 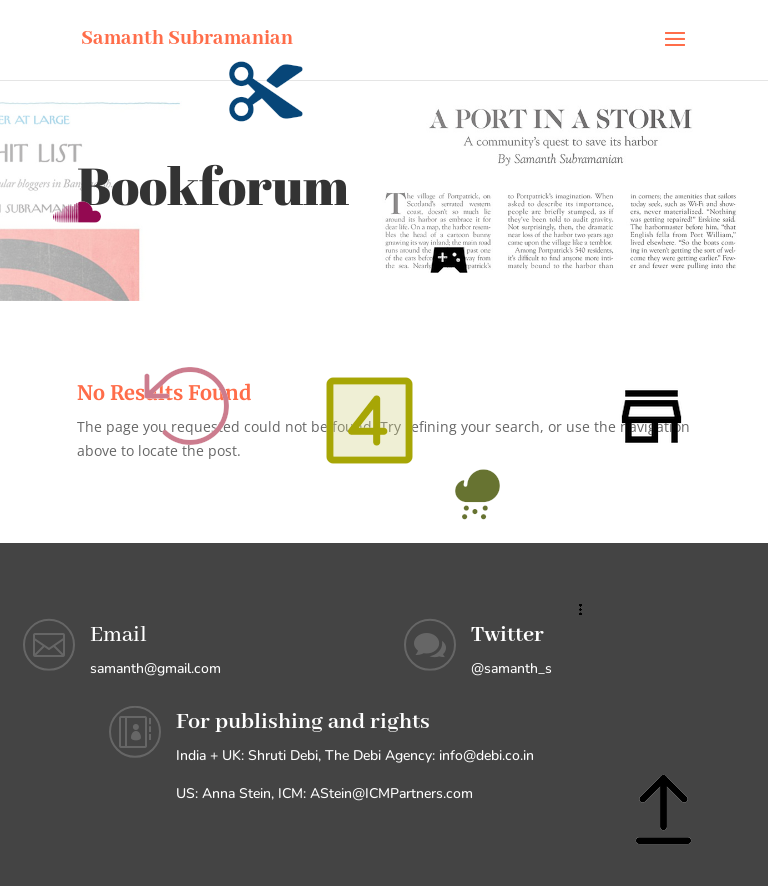 What do you see at coordinates (190, 406) in the screenshot?
I see `undo the last action` at bounding box center [190, 406].